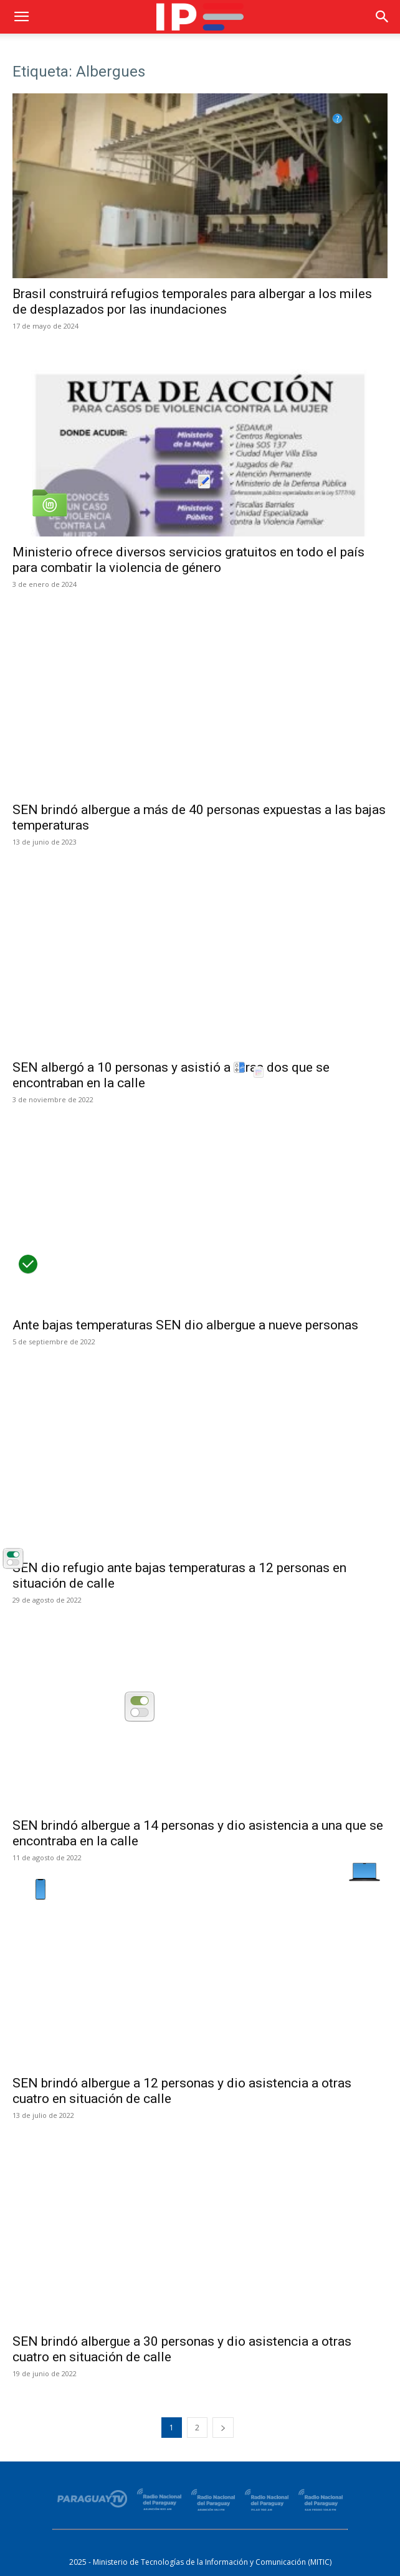  Describe the element at coordinates (364, 1870) in the screenshot. I see `macbook pro 14-inch device icon` at that location.